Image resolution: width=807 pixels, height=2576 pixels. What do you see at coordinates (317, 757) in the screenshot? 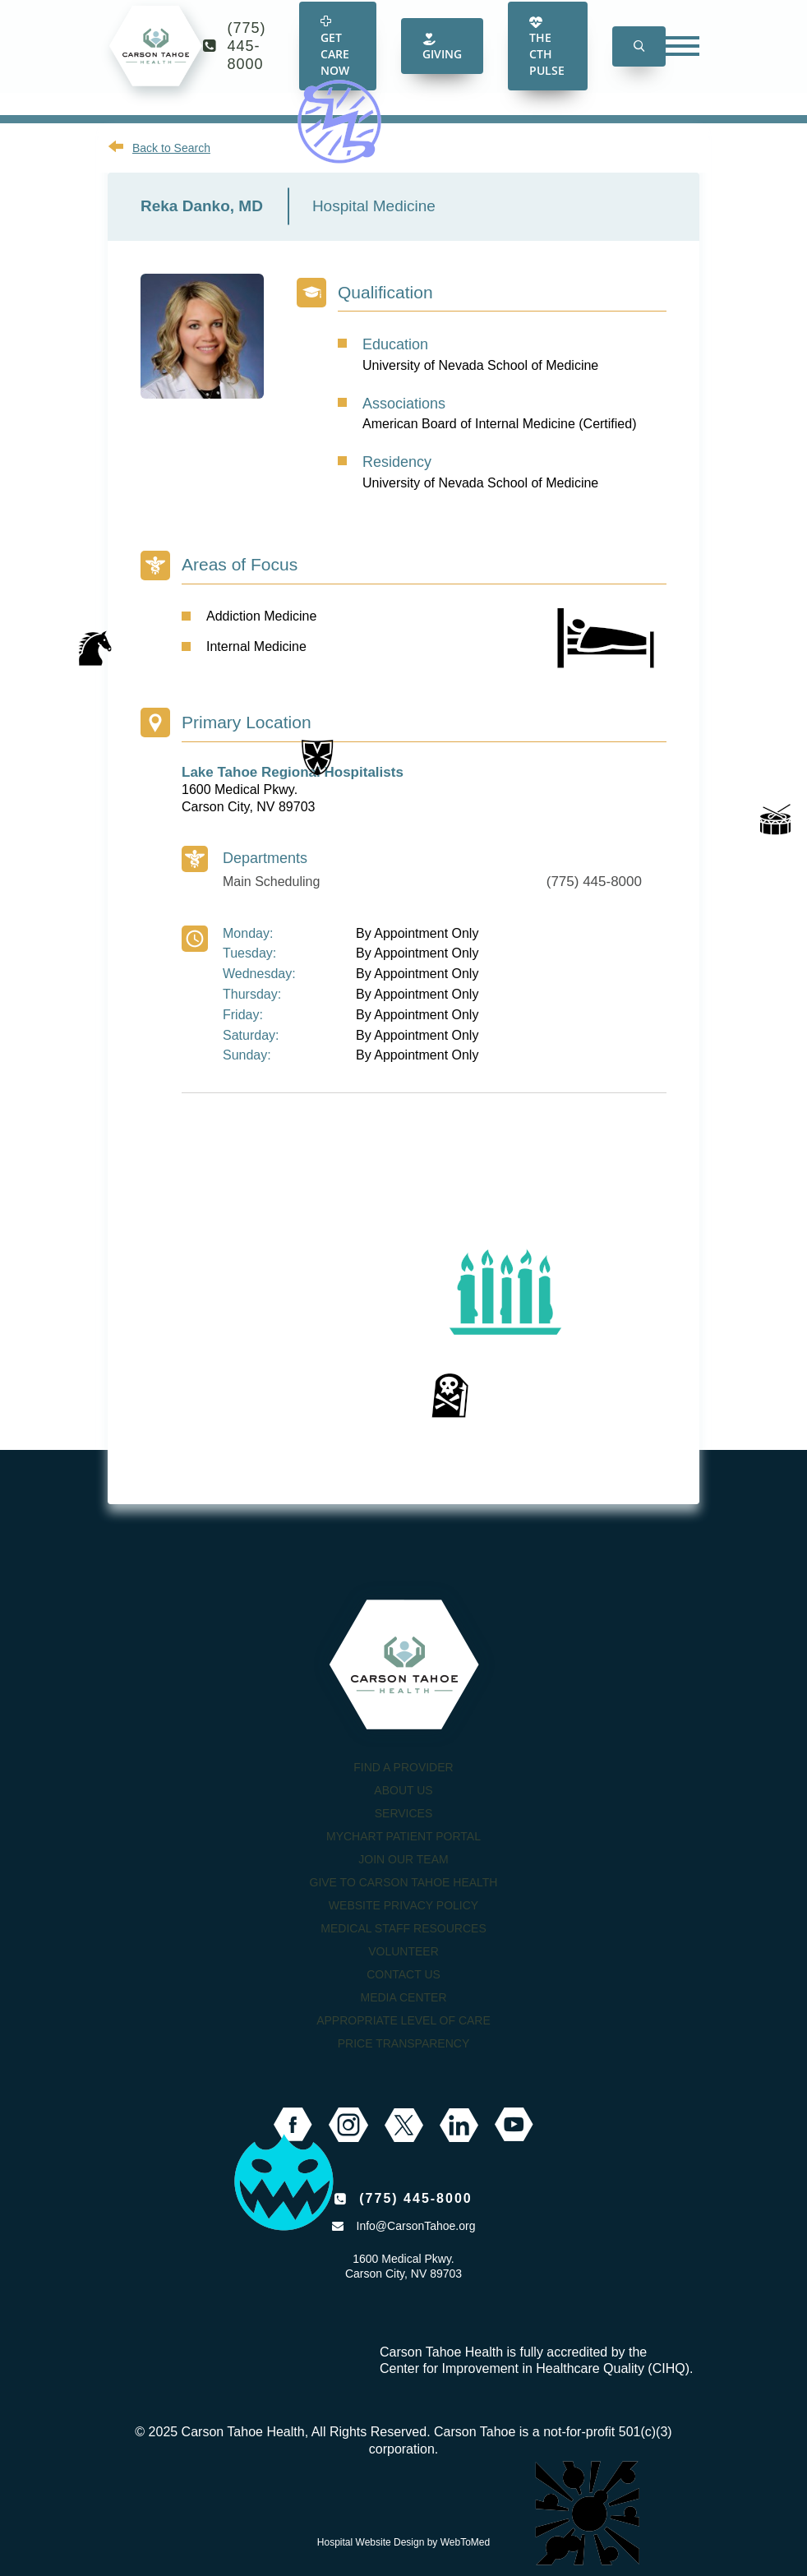
I see `activate shield or defensive ability` at bounding box center [317, 757].